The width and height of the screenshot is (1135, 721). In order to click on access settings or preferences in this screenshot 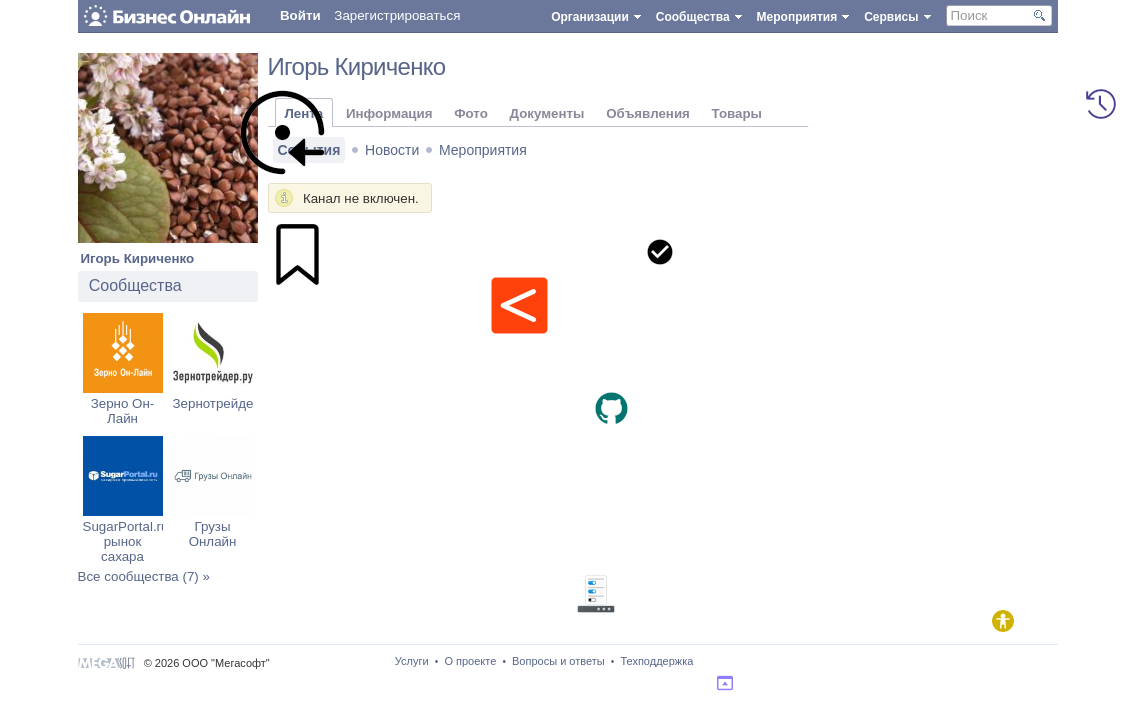, I will do `click(596, 594)`.